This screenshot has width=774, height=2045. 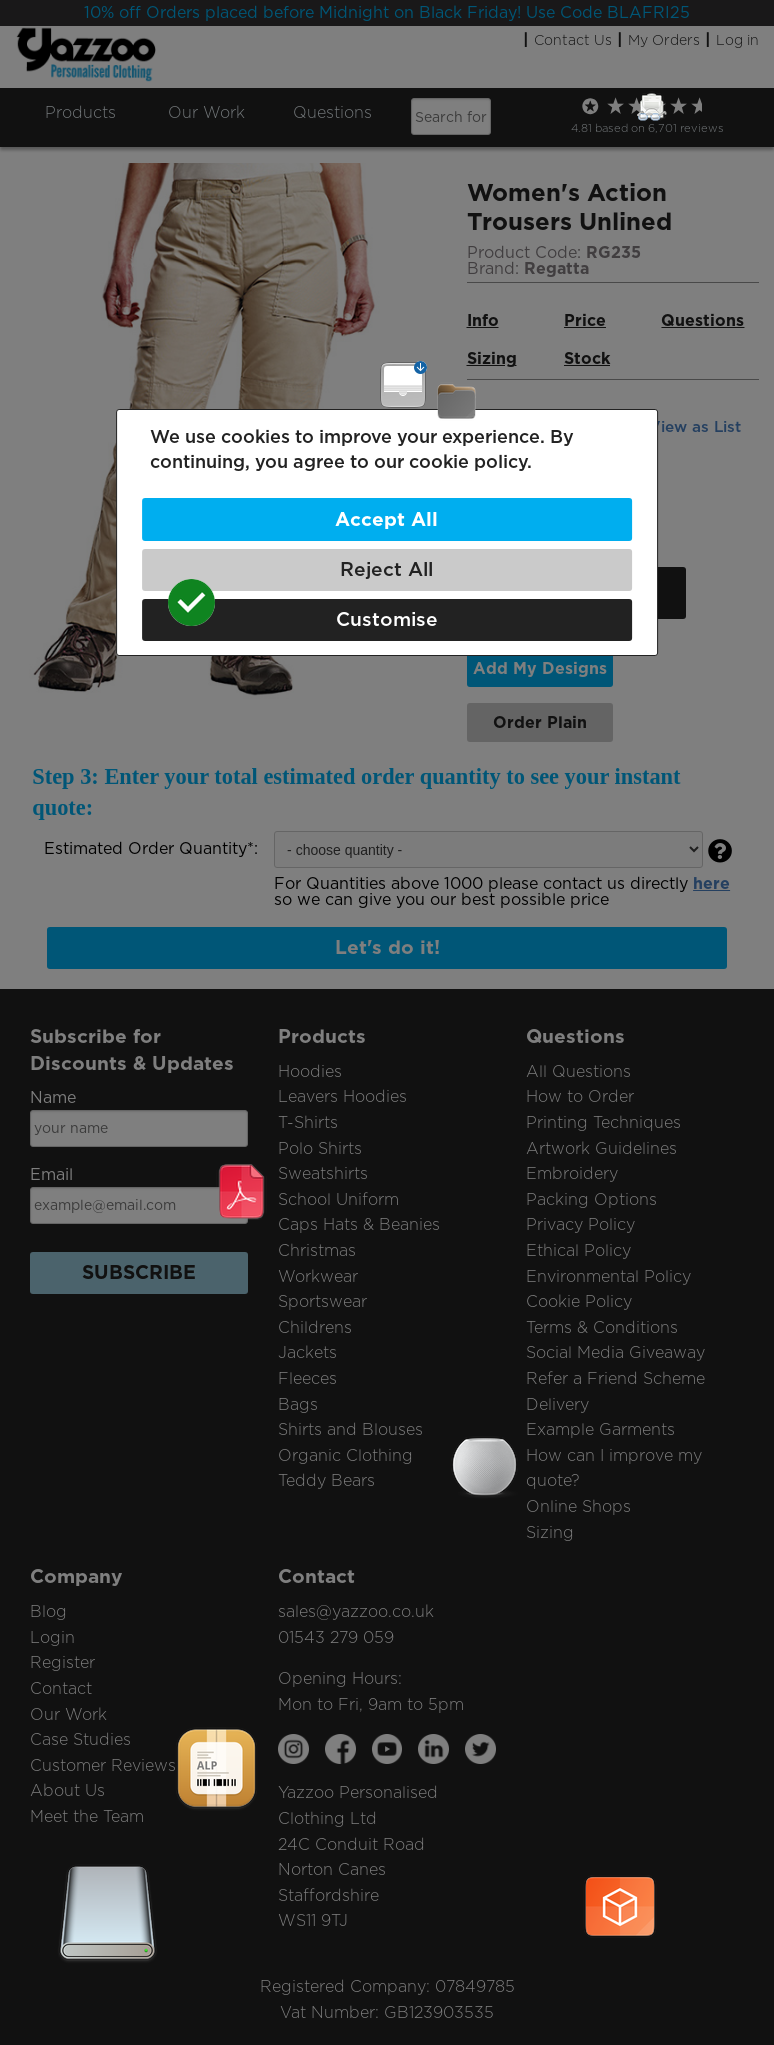 What do you see at coordinates (216, 1769) in the screenshot?
I see `an alpm package file used by arch linux package manager` at bounding box center [216, 1769].